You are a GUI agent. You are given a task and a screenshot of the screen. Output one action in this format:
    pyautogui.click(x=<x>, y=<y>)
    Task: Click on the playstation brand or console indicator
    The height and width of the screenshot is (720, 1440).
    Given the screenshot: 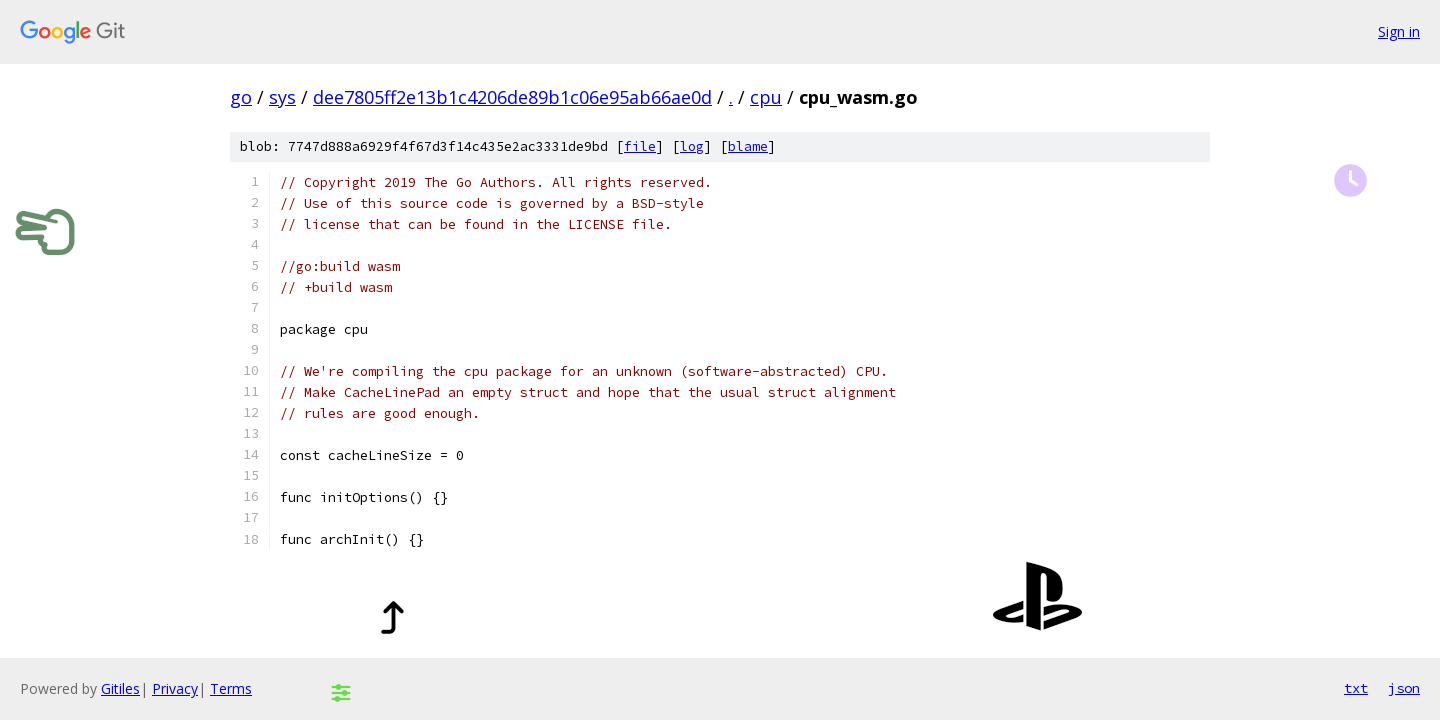 What is the action you would take?
    pyautogui.click(x=1037, y=596)
    